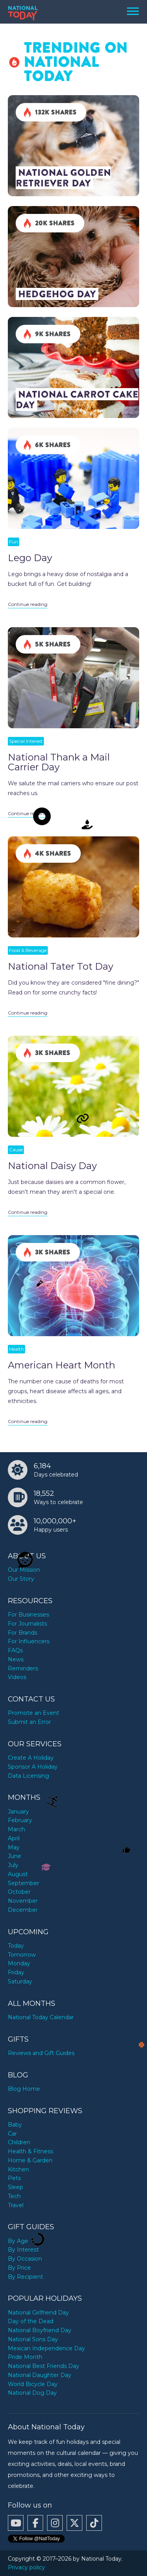 Image resolution: width=147 pixels, height=2576 pixels. Describe the element at coordinates (46, 1867) in the screenshot. I see `access education or learning resources` at that location.